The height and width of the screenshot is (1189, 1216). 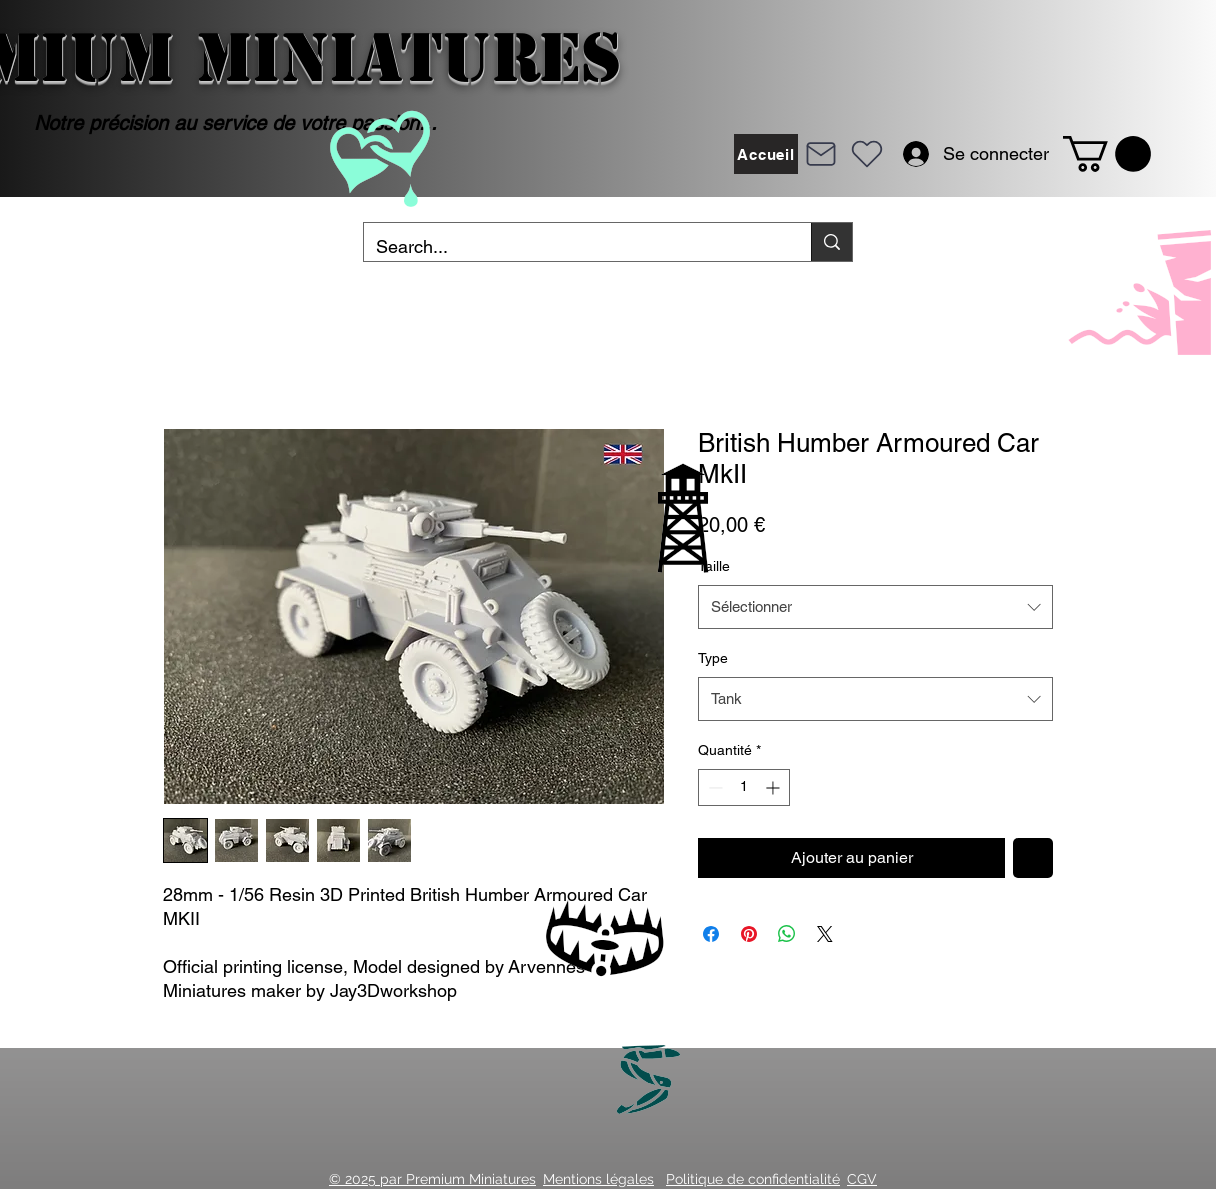 I want to click on indicates coastal or cliff terrain in a game map, so click(x=1139, y=283).